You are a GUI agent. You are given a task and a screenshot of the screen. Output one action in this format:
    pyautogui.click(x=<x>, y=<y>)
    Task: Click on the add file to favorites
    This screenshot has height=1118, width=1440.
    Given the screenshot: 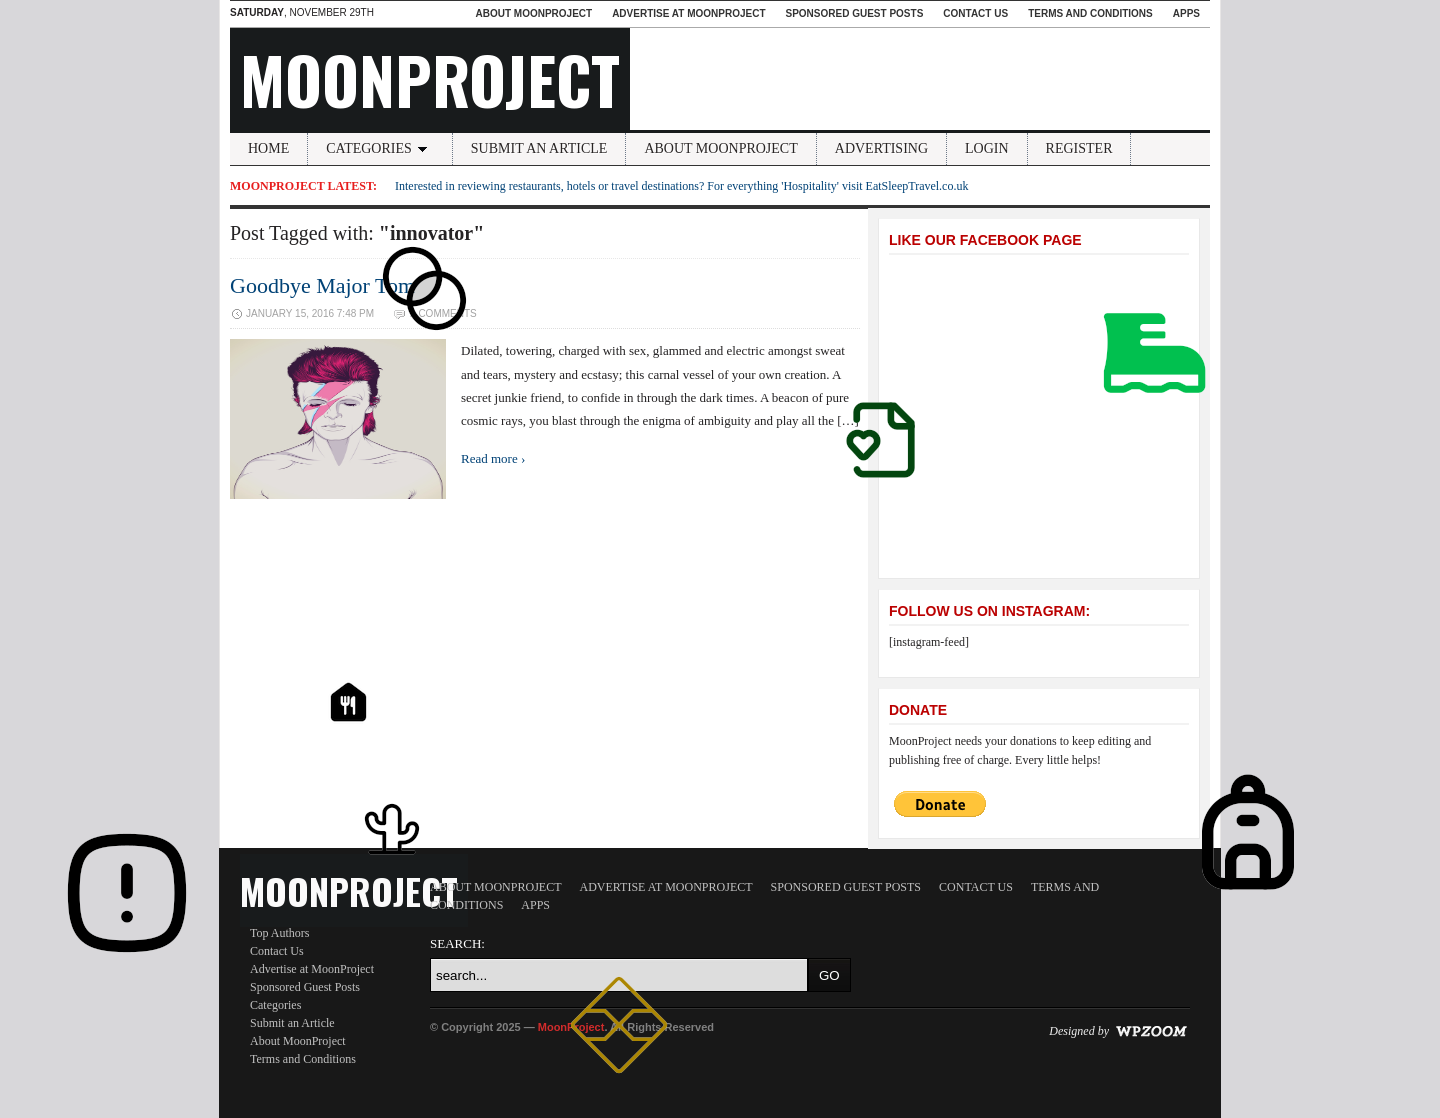 What is the action you would take?
    pyautogui.click(x=884, y=440)
    